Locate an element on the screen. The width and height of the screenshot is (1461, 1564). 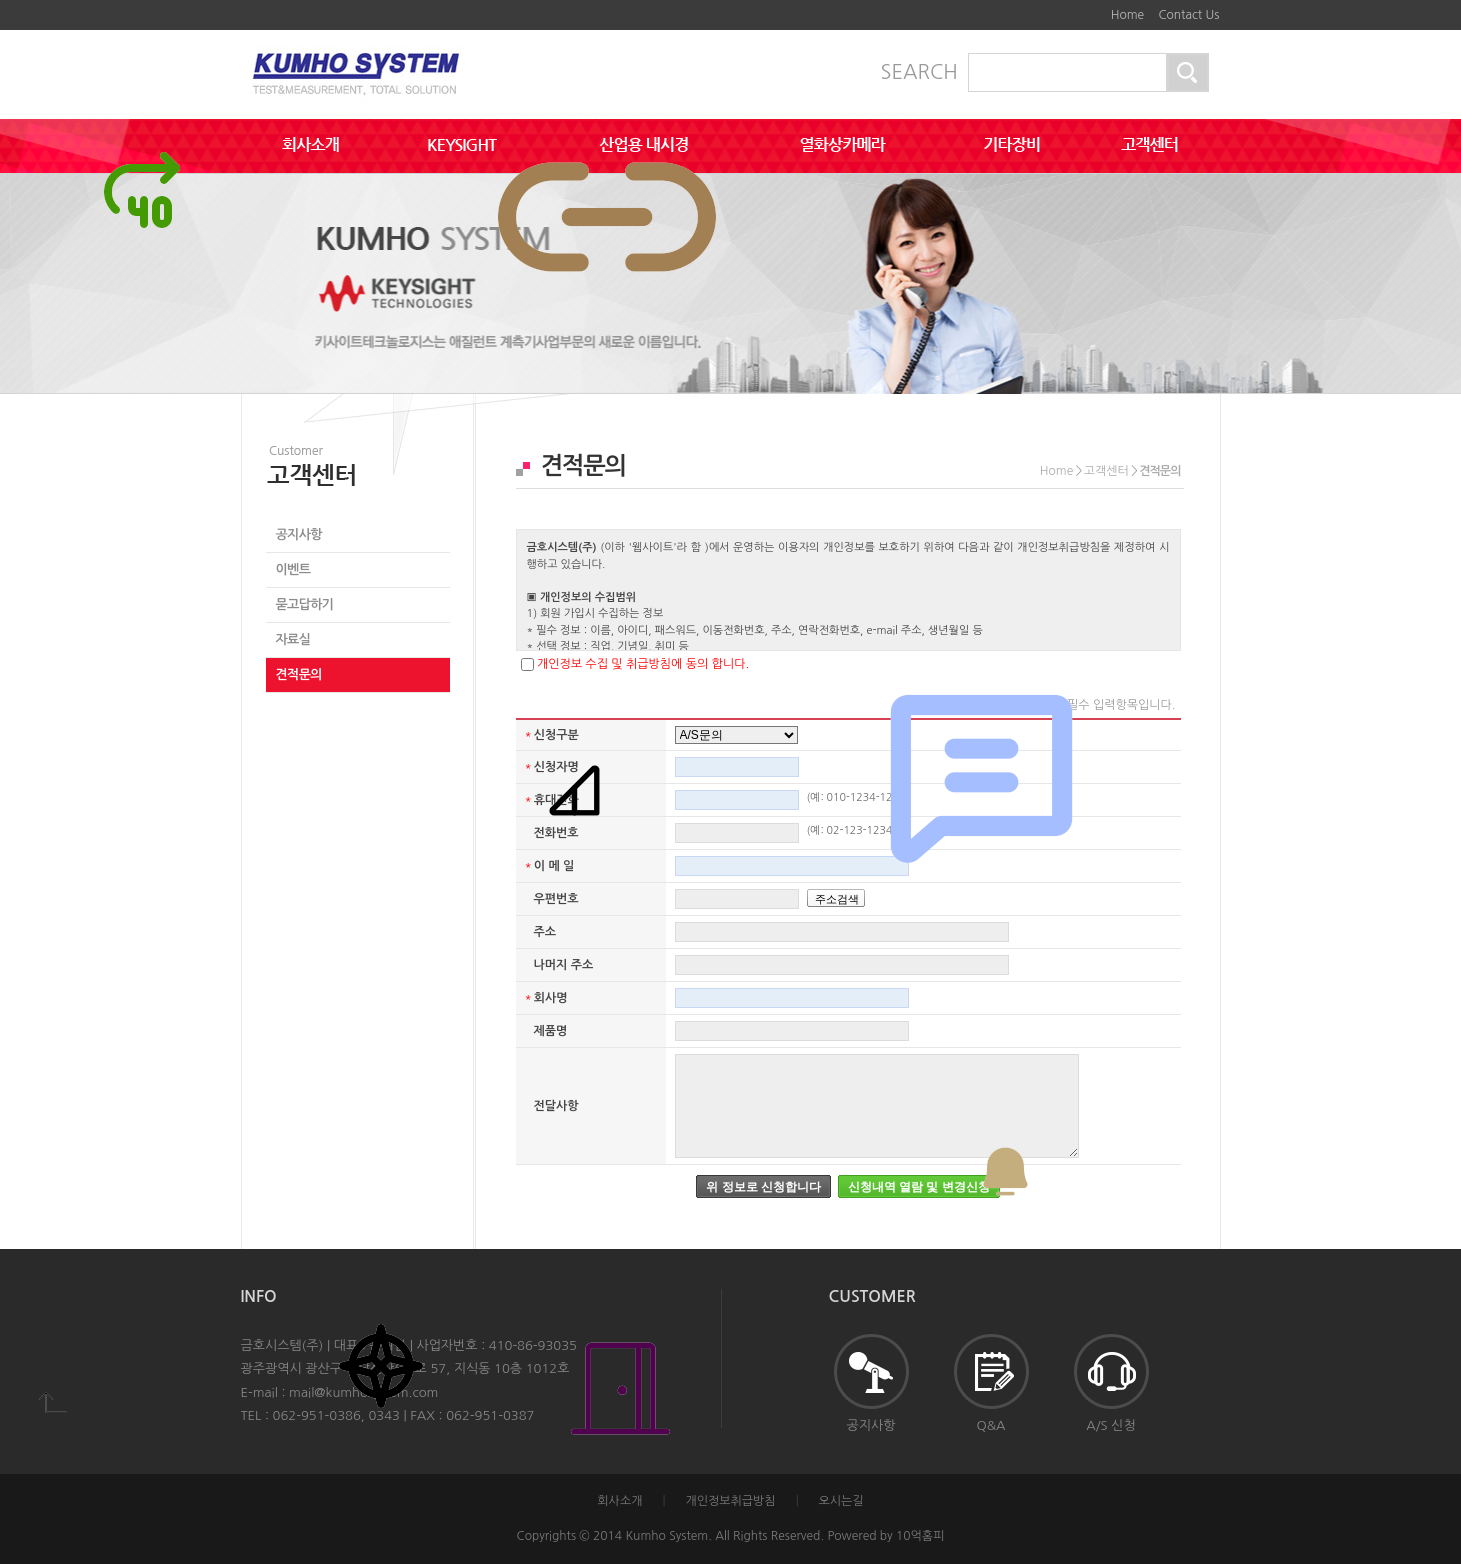
copy or share a link is located at coordinates (607, 217).